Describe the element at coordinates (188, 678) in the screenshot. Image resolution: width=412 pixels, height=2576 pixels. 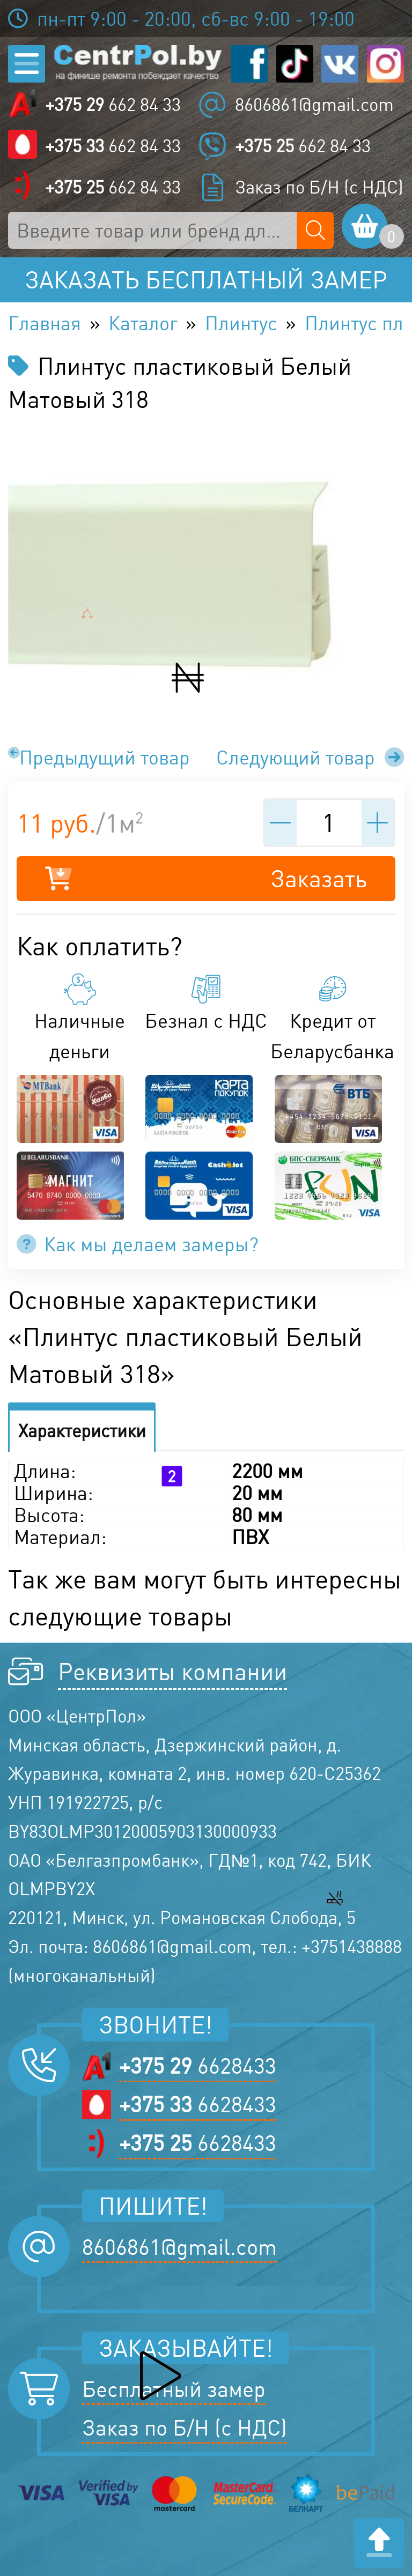
I see `indicates Nigerian naira currency` at that location.